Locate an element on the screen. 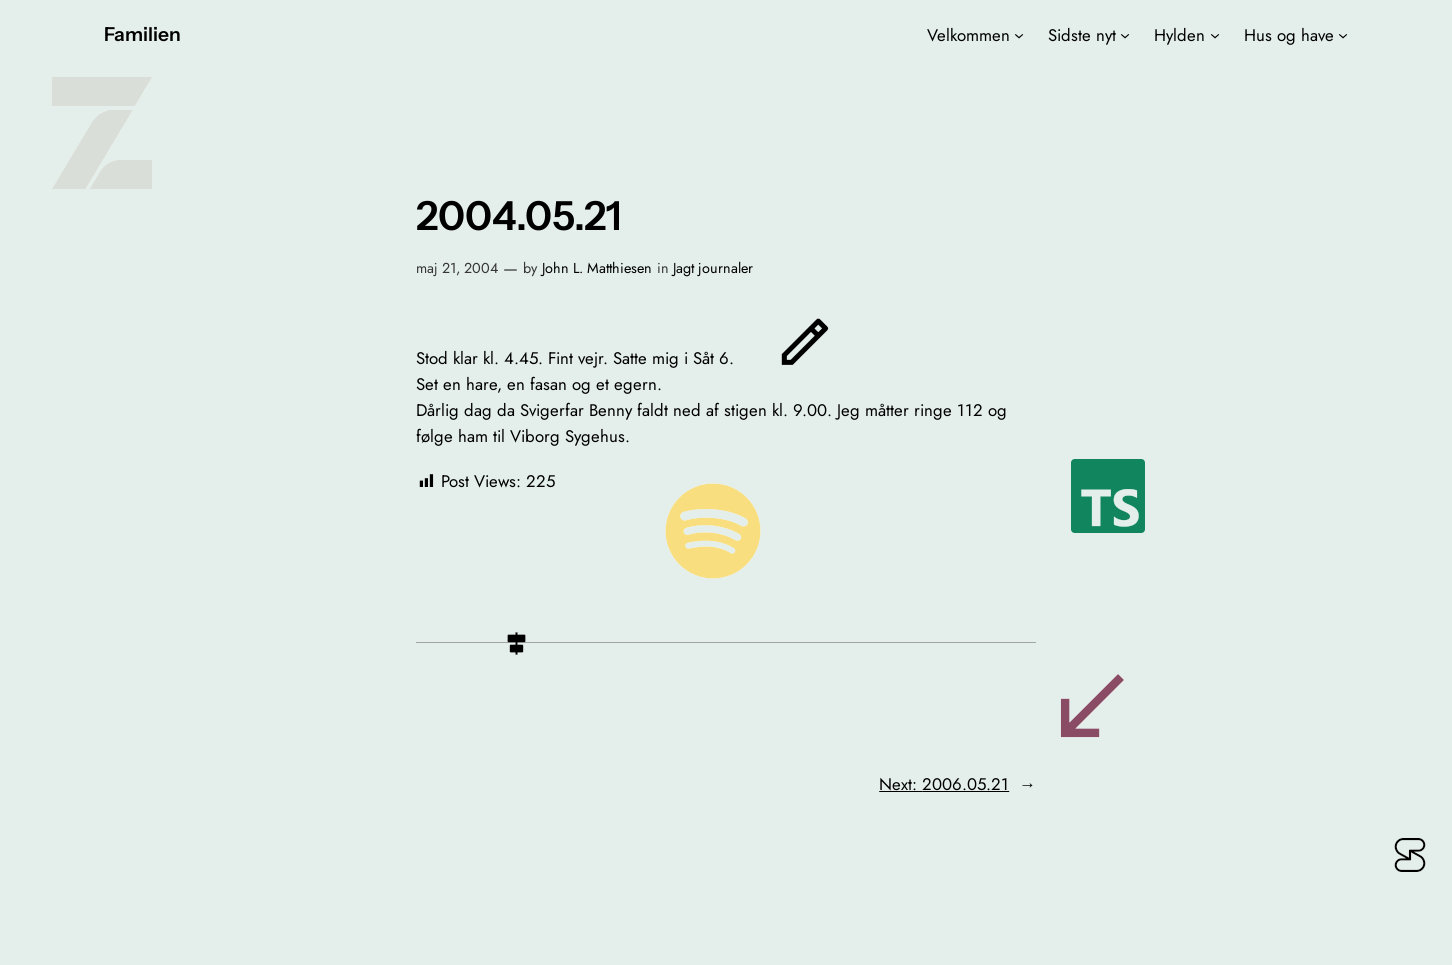  align selected items to horizontal center is located at coordinates (516, 643).